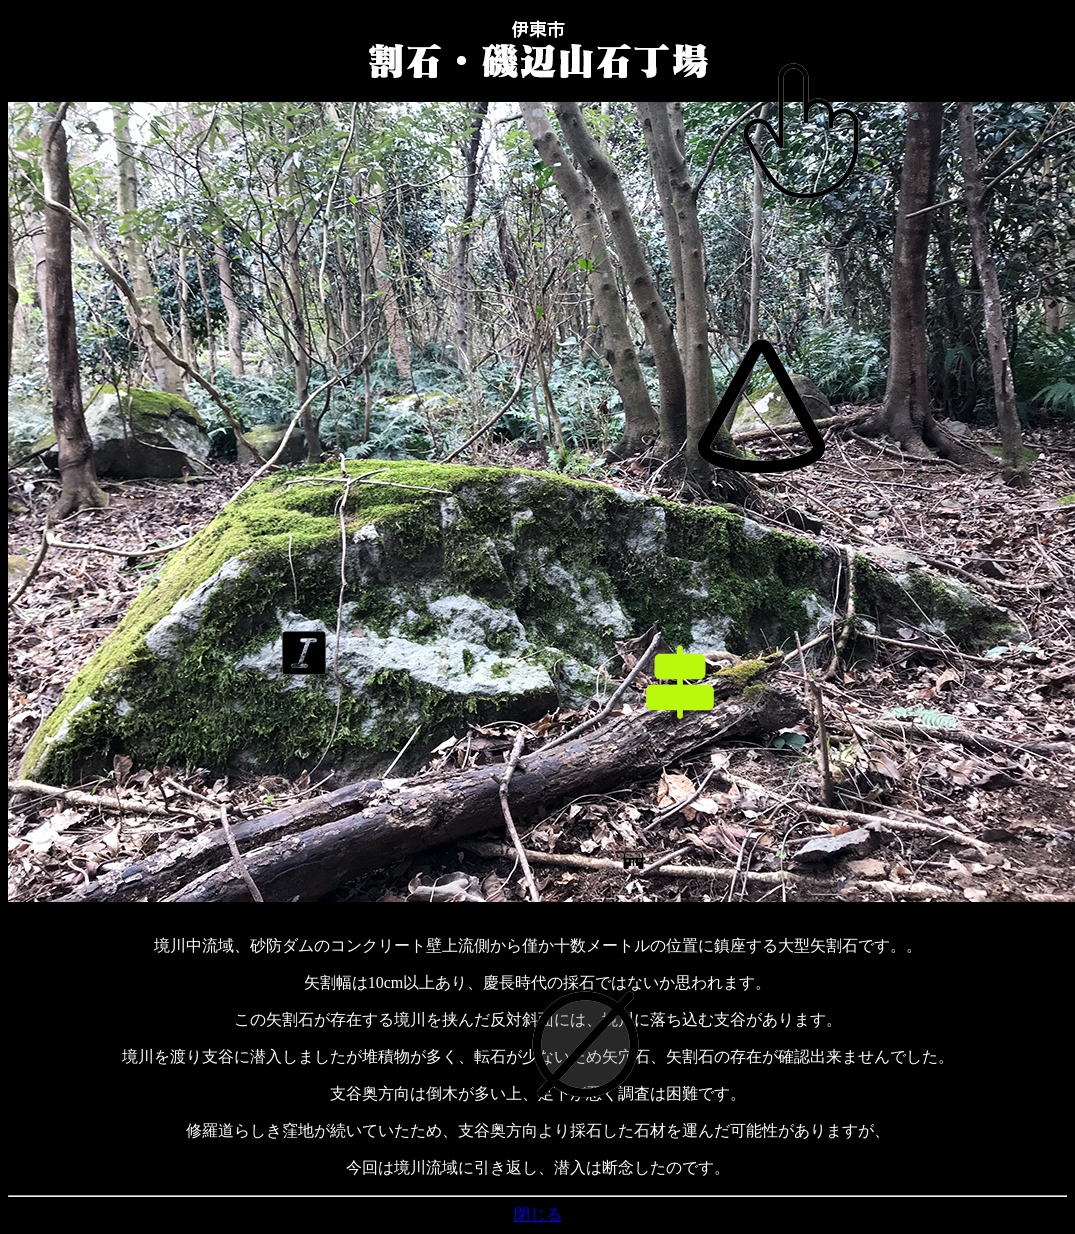  What do you see at coordinates (680, 682) in the screenshot?
I see `align objects to horizontal center` at bounding box center [680, 682].